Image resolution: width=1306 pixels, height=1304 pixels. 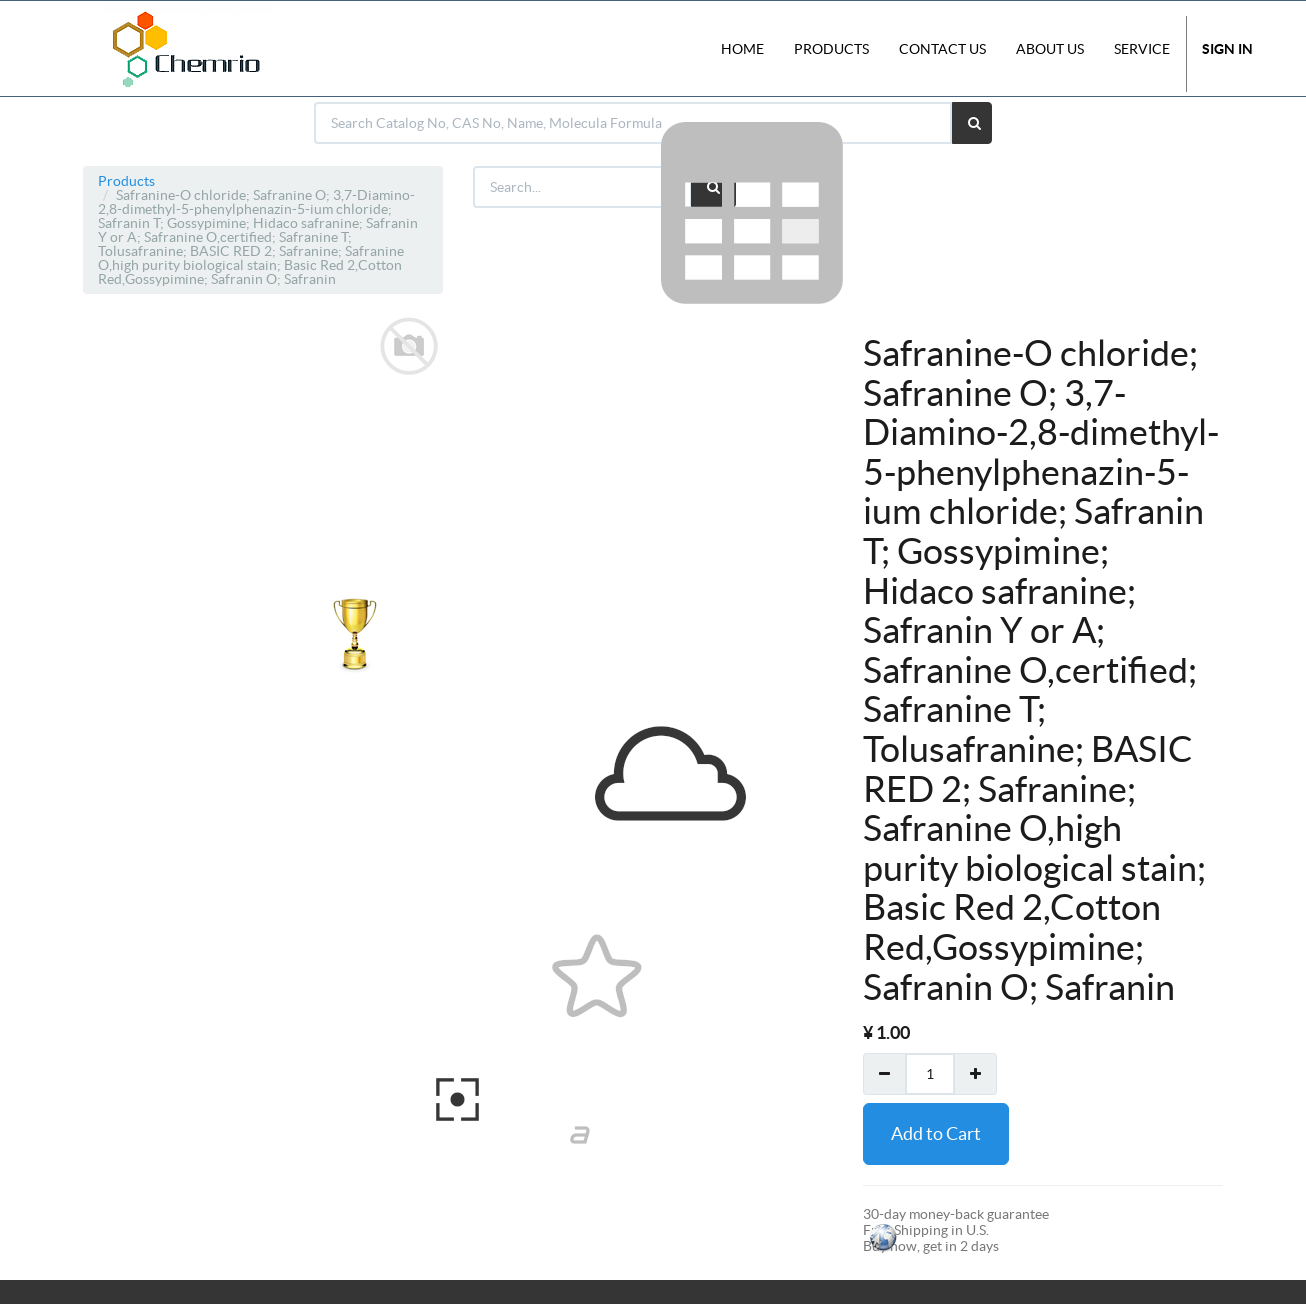 I want to click on access cloud storage or sync settings, so click(x=670, y=773).